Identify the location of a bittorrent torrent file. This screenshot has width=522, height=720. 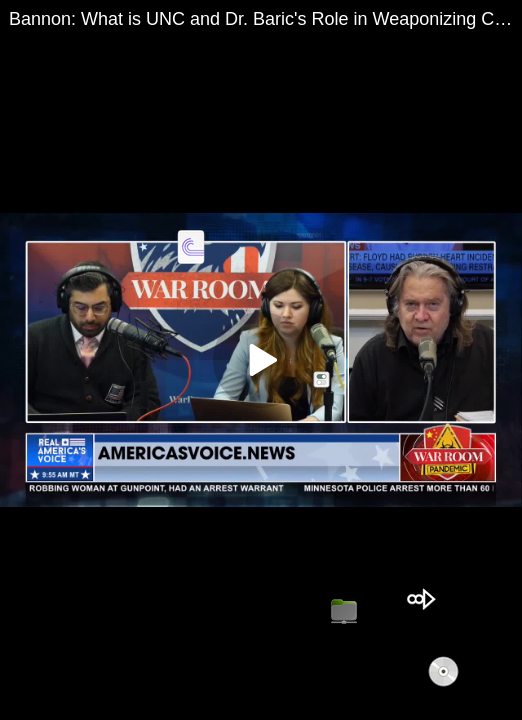
(191, 247).